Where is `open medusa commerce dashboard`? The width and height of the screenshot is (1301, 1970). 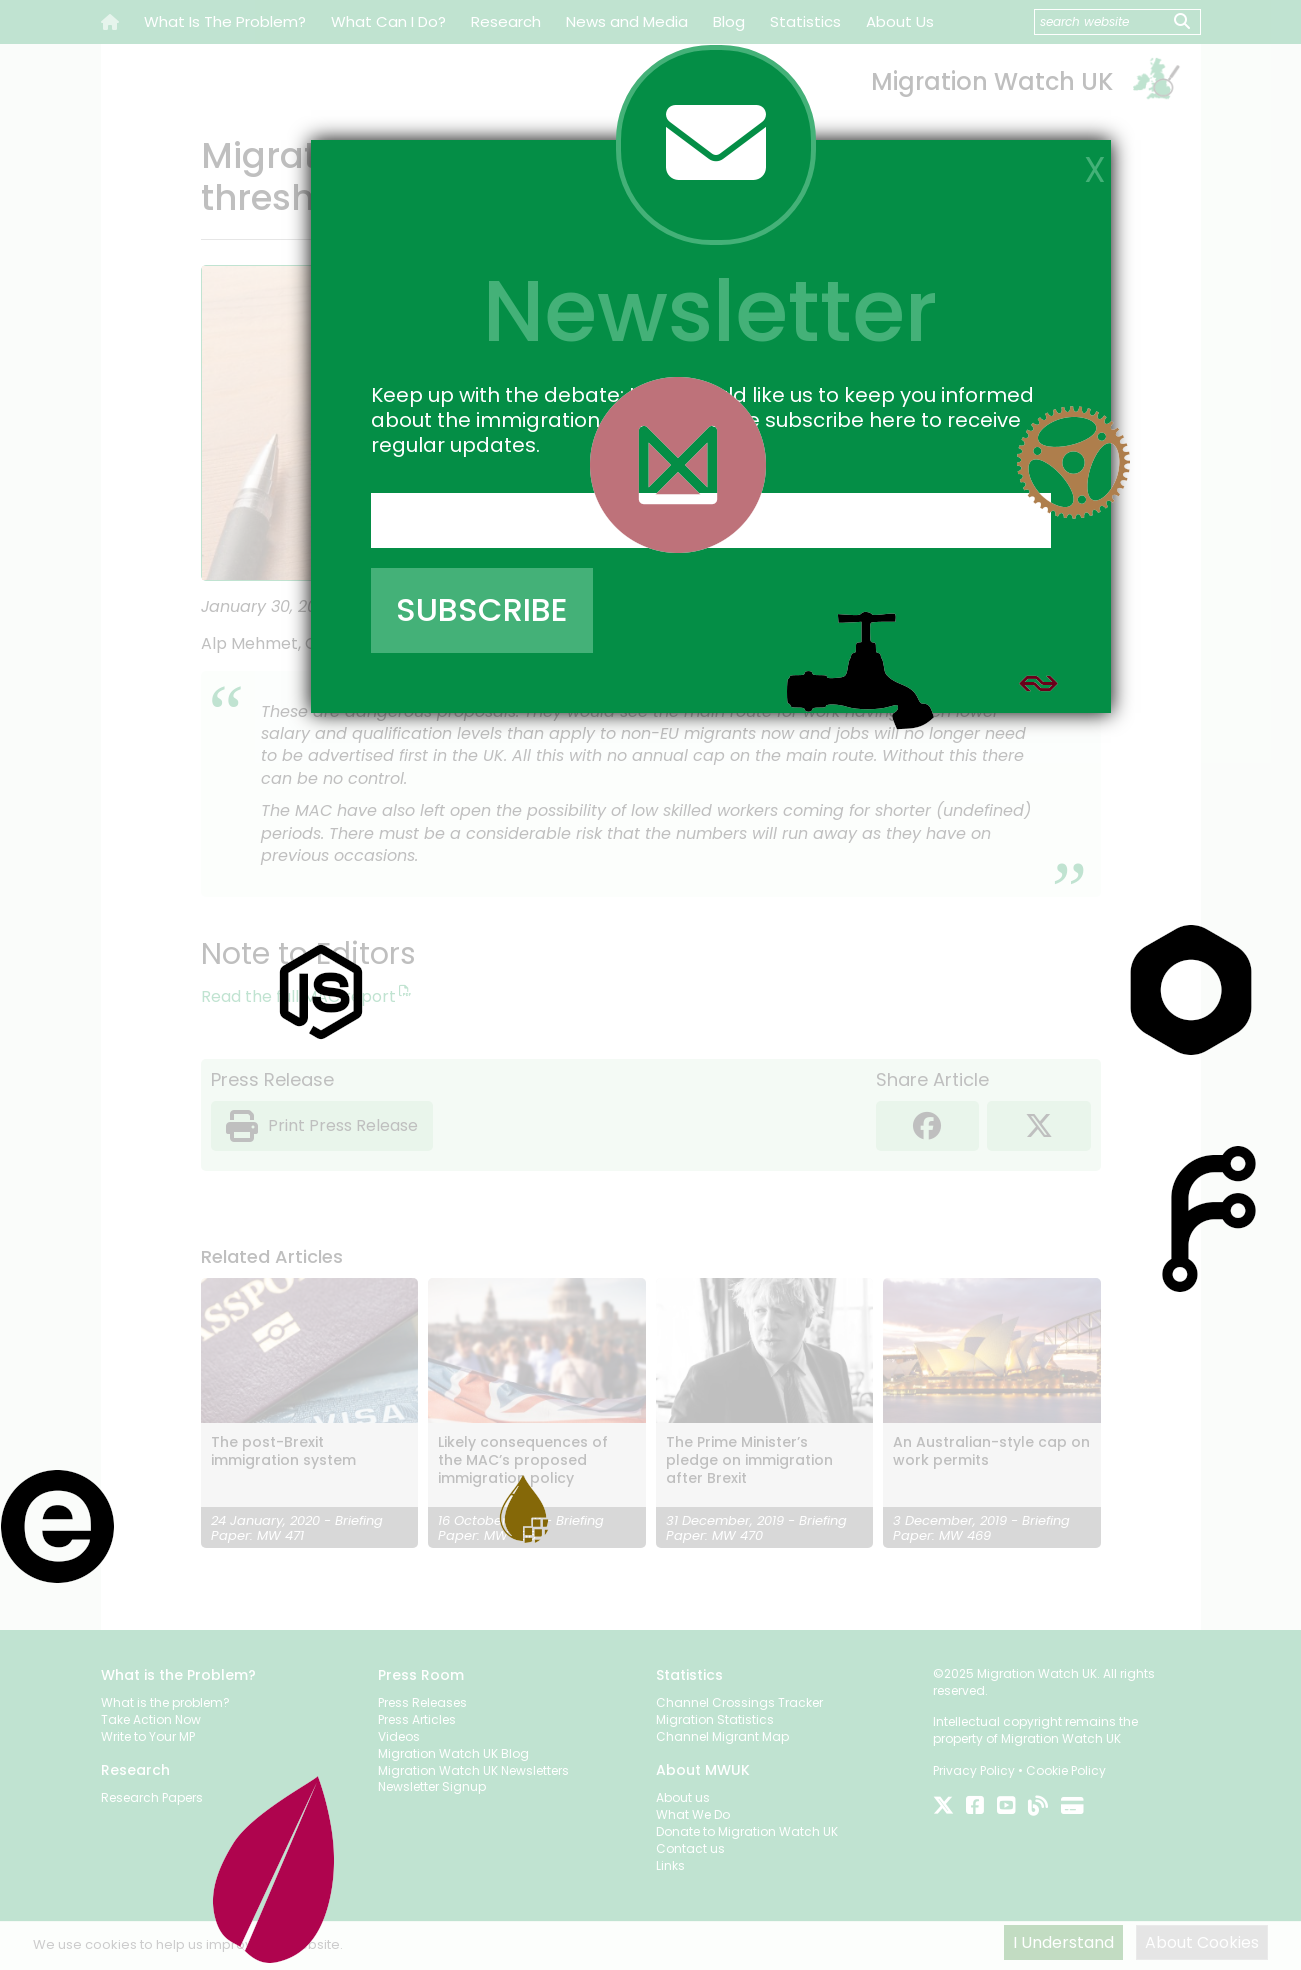 open medusa commerce dashboard is located at coordinates (1191, 990).